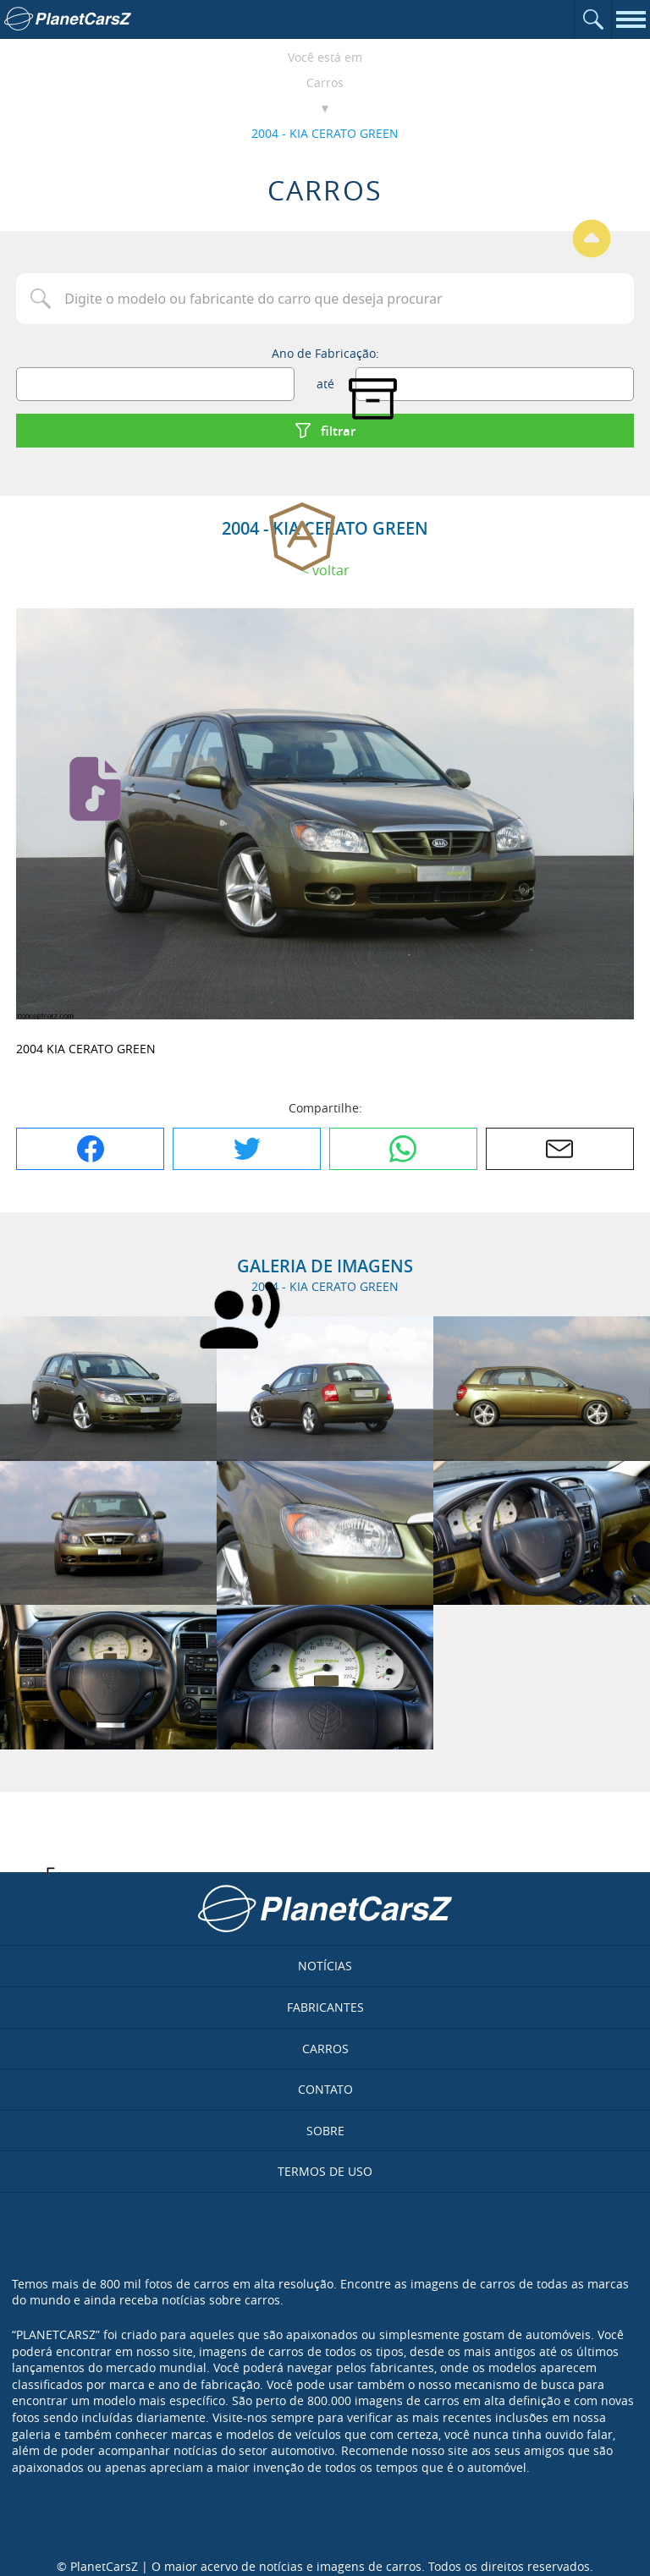  I want to click on navigate to the top-left or previous section, so click(51, 1871).